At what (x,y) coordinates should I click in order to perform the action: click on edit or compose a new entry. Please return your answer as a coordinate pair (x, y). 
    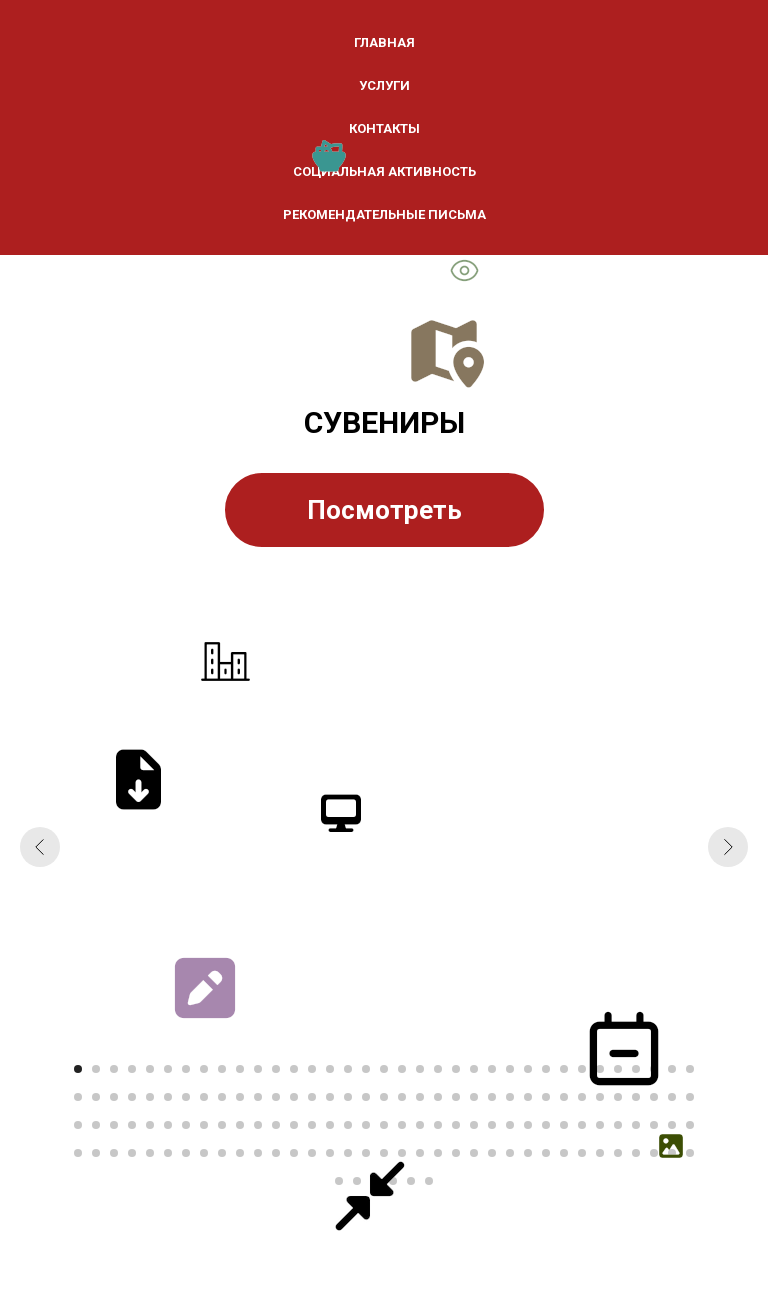
    Looking at the image, I should click on (205, 988).